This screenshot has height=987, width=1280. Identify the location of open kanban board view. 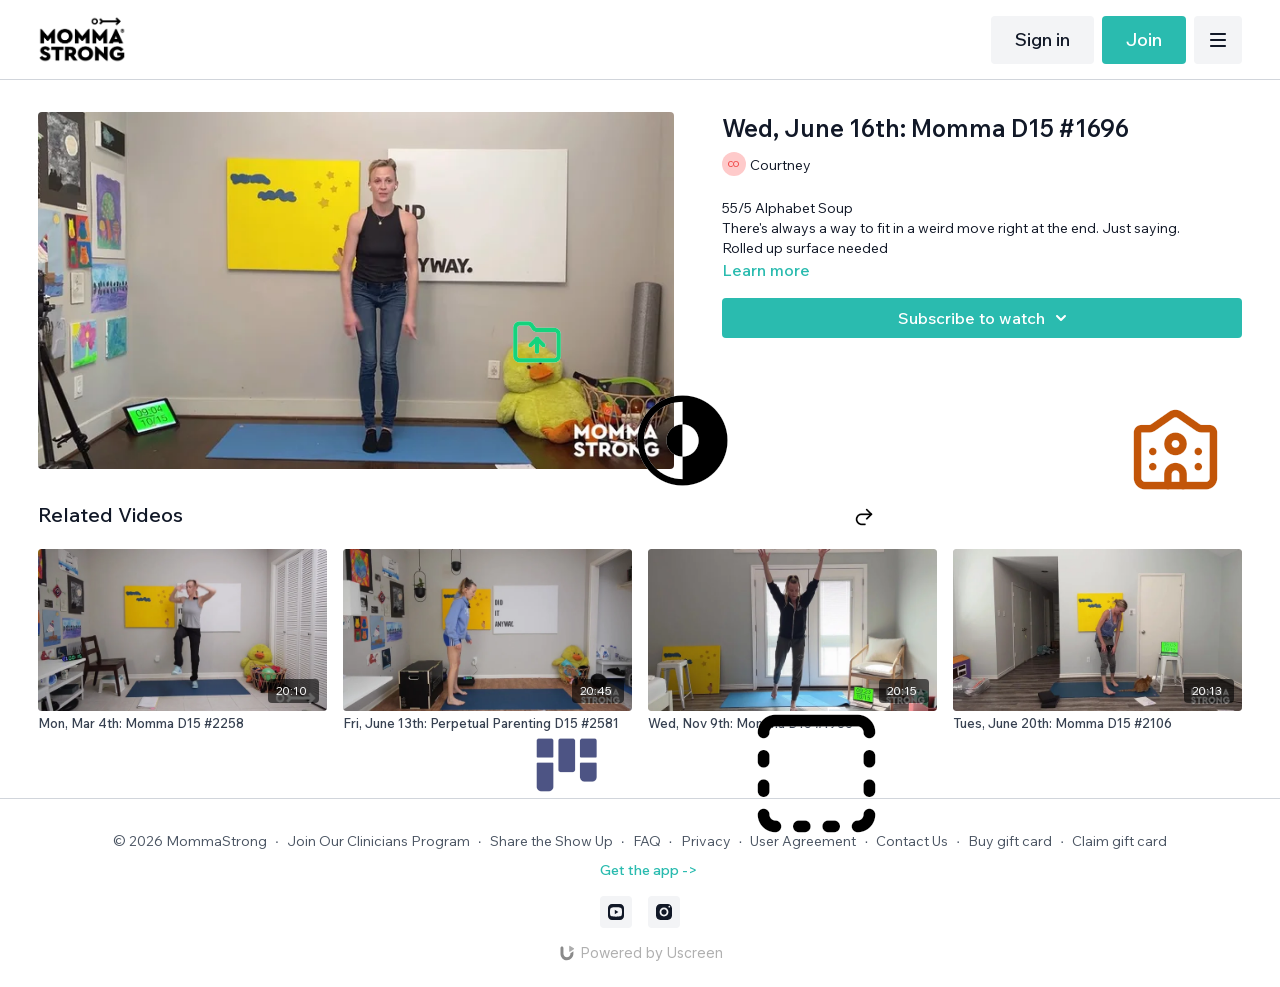
(565, 762).